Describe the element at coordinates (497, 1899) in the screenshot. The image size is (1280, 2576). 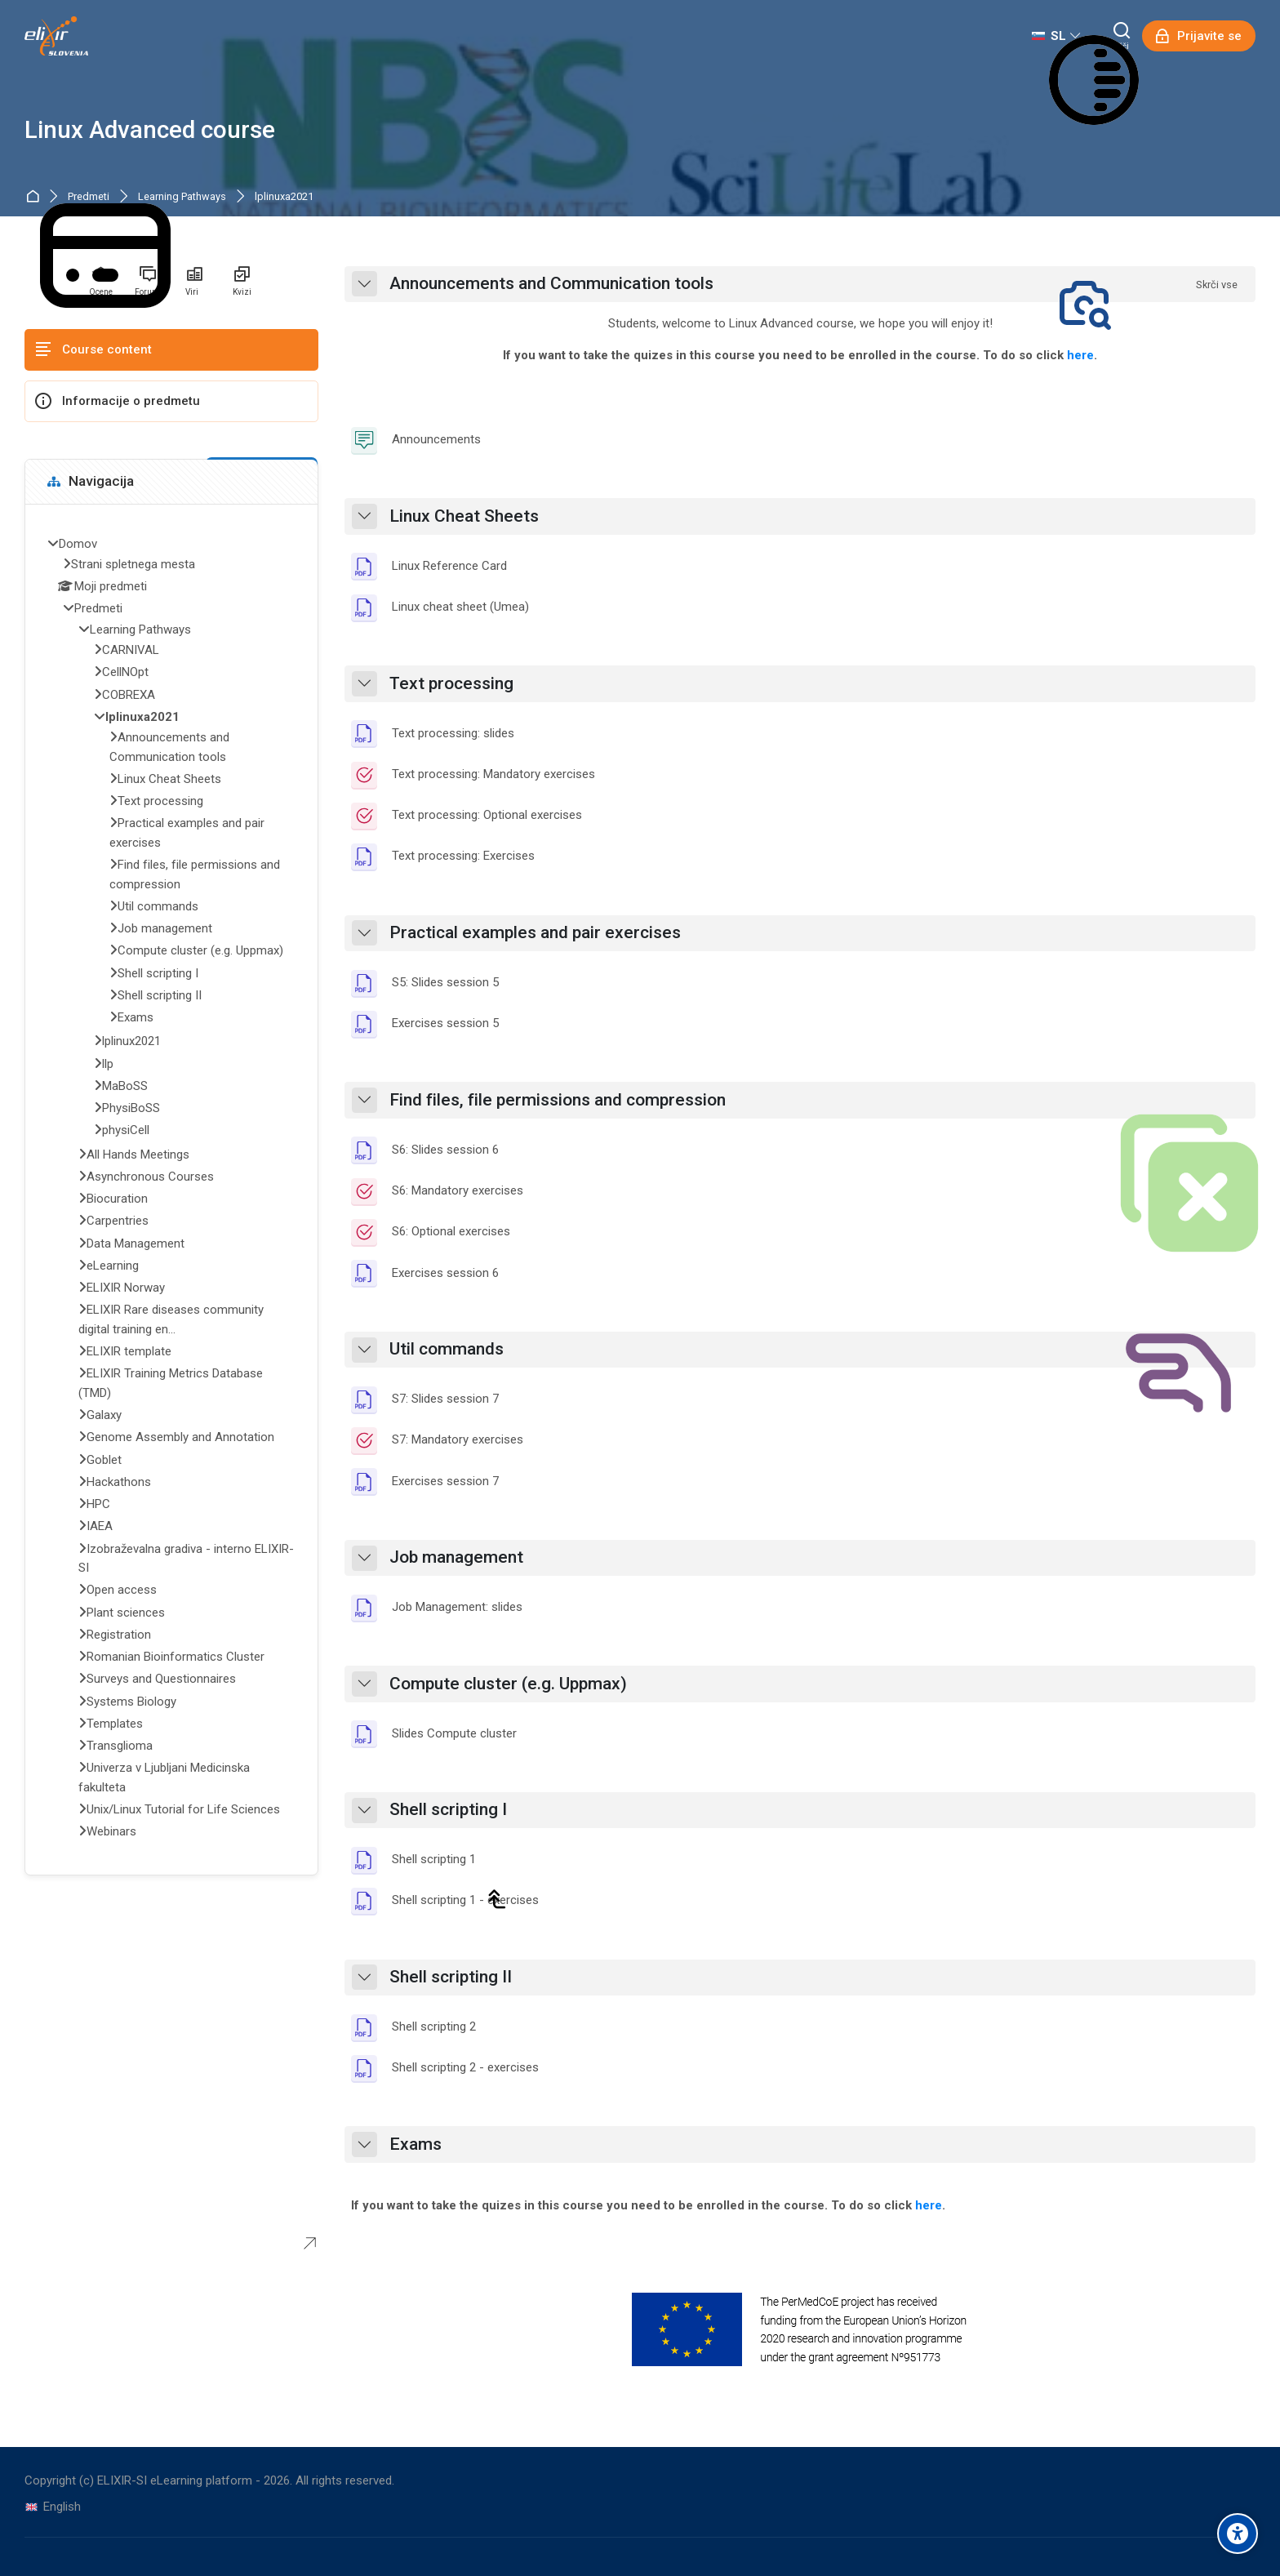
I see `go back two levels in navigation` at that location.